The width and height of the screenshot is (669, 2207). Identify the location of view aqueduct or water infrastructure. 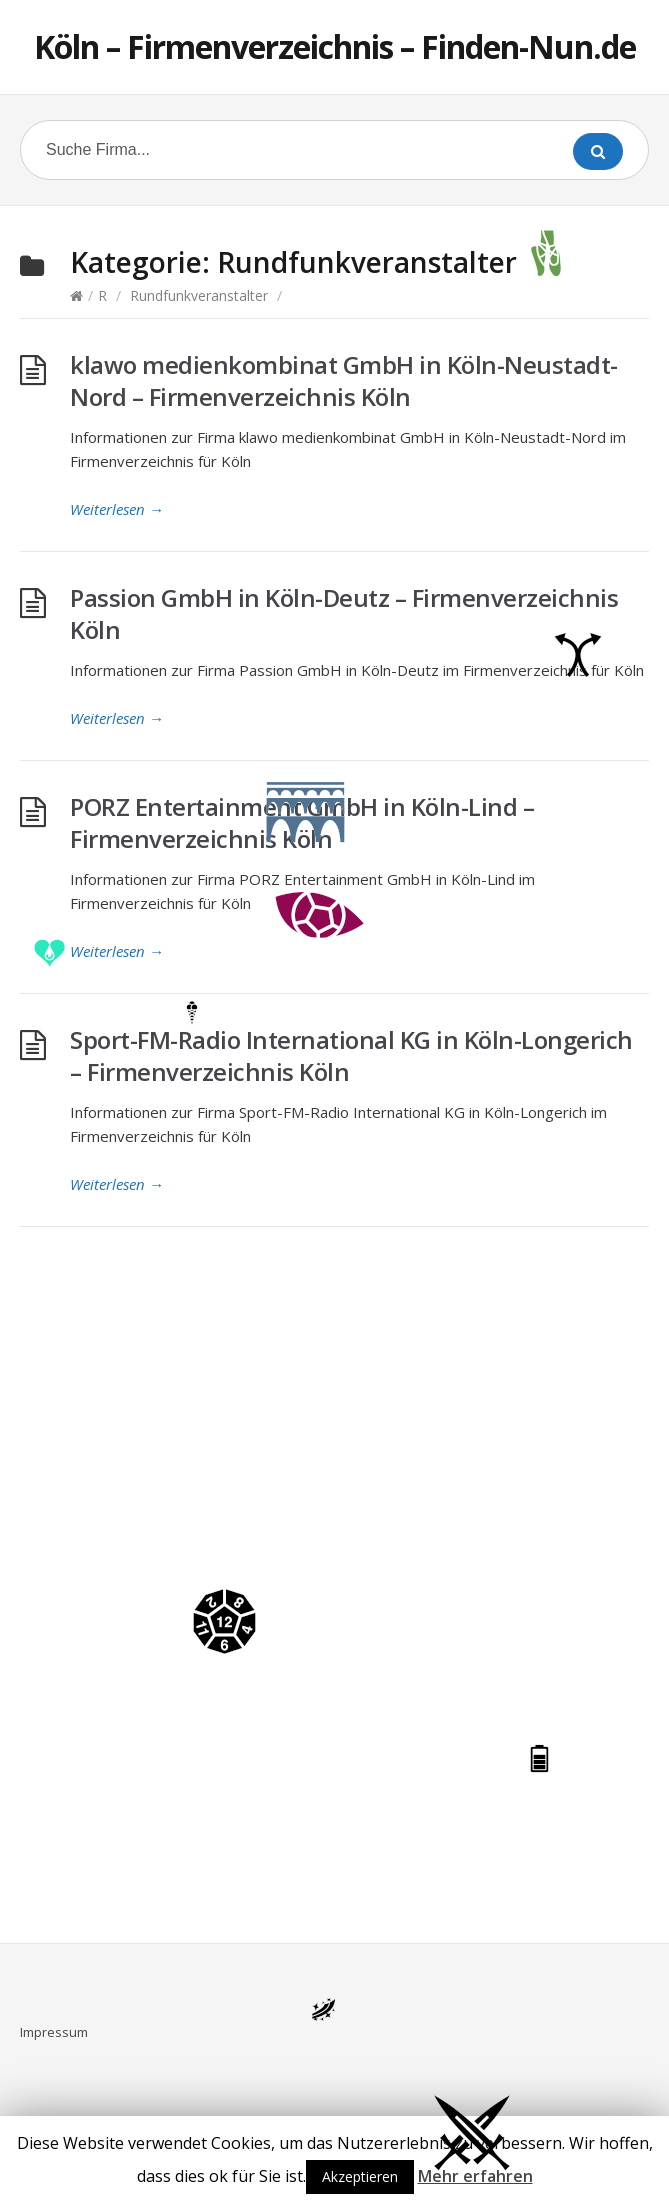
(305, 804).